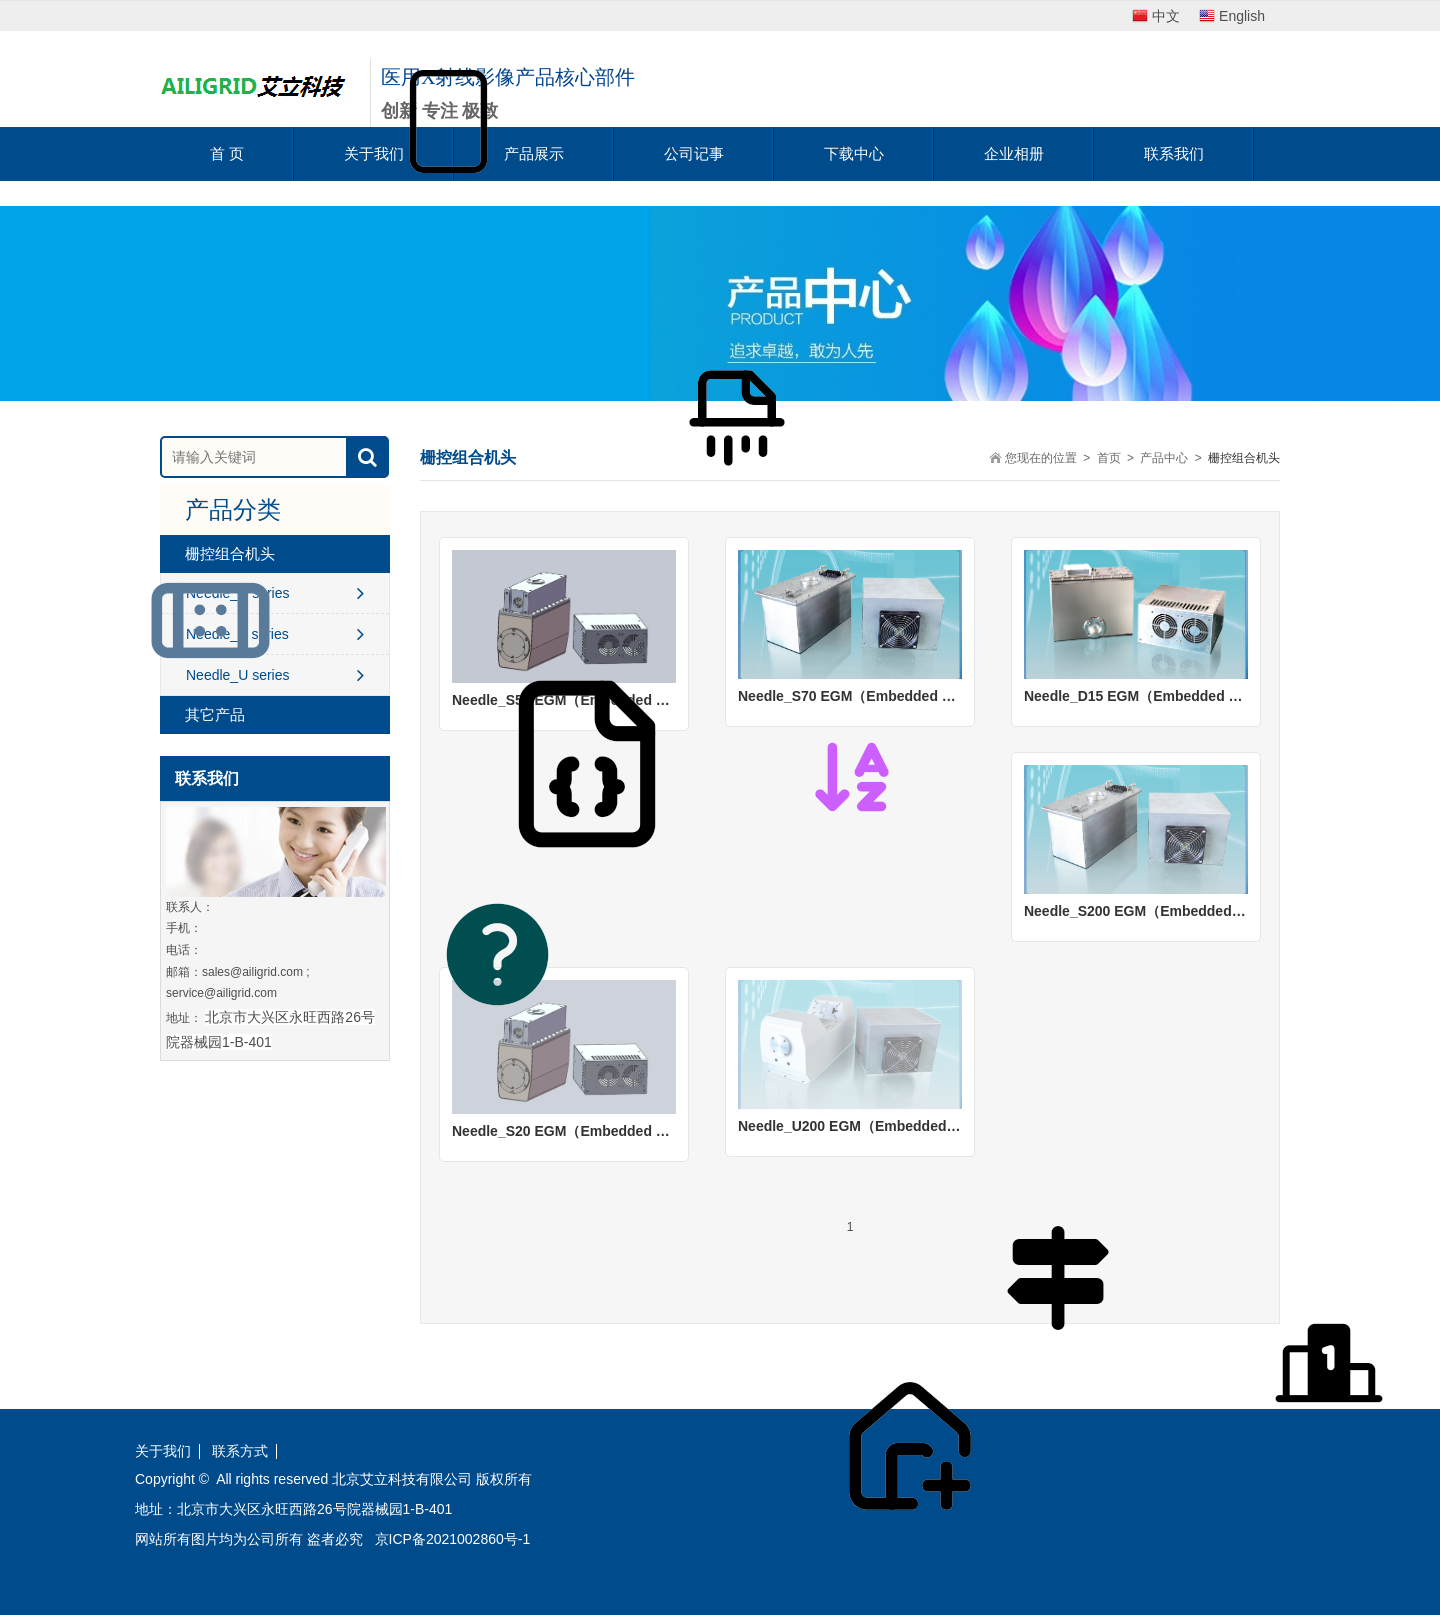 The image size is (1440, 1615). Describe the element at coordinates (497, 954) in the screenshot. I see `access help or support` at that location.